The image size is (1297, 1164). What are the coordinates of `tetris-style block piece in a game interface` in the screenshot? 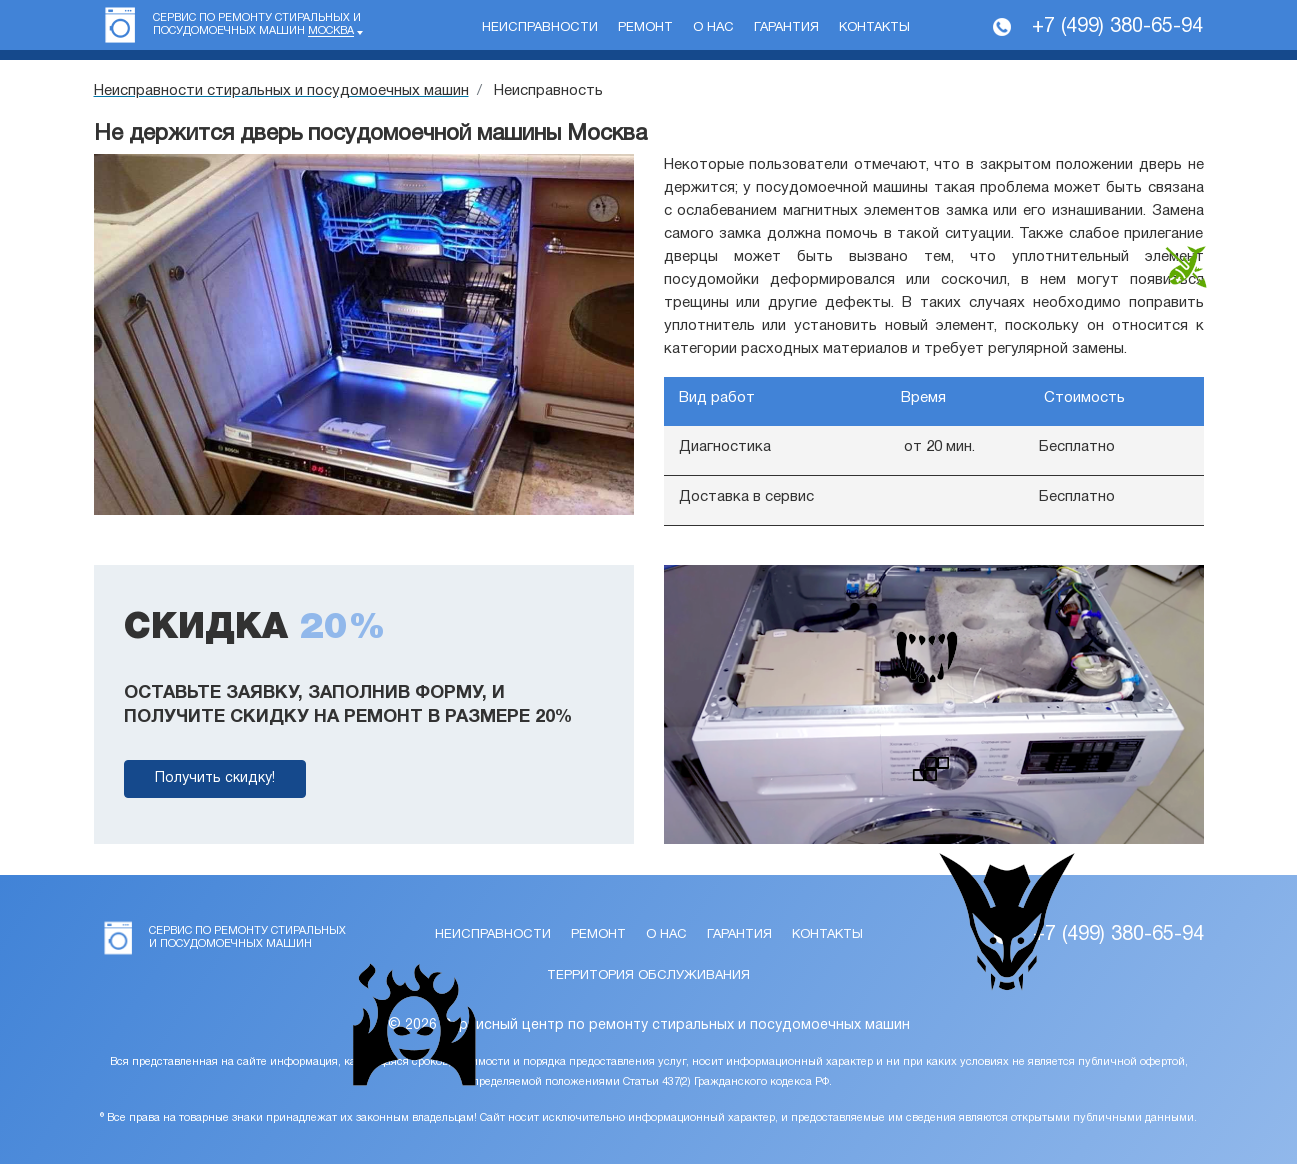 It's located at (931, 769).